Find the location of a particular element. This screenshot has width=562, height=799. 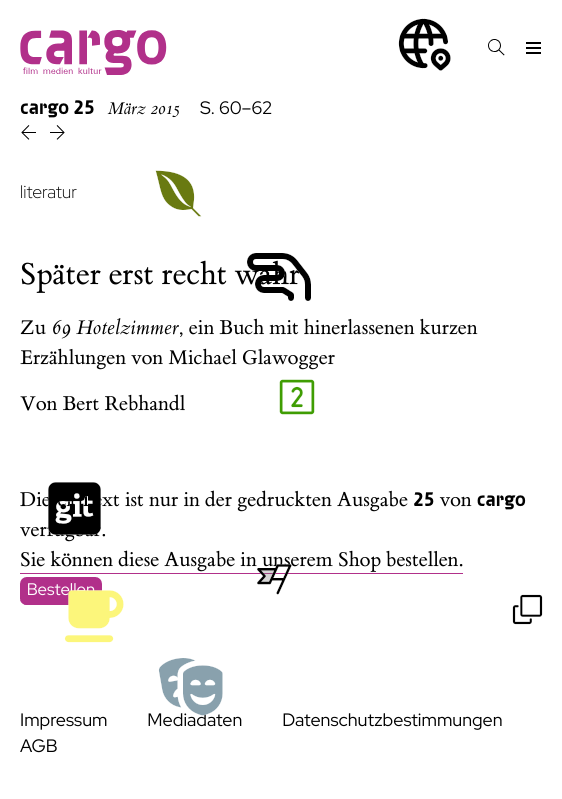

copy to clipboard is located at coordinates (527, 609).